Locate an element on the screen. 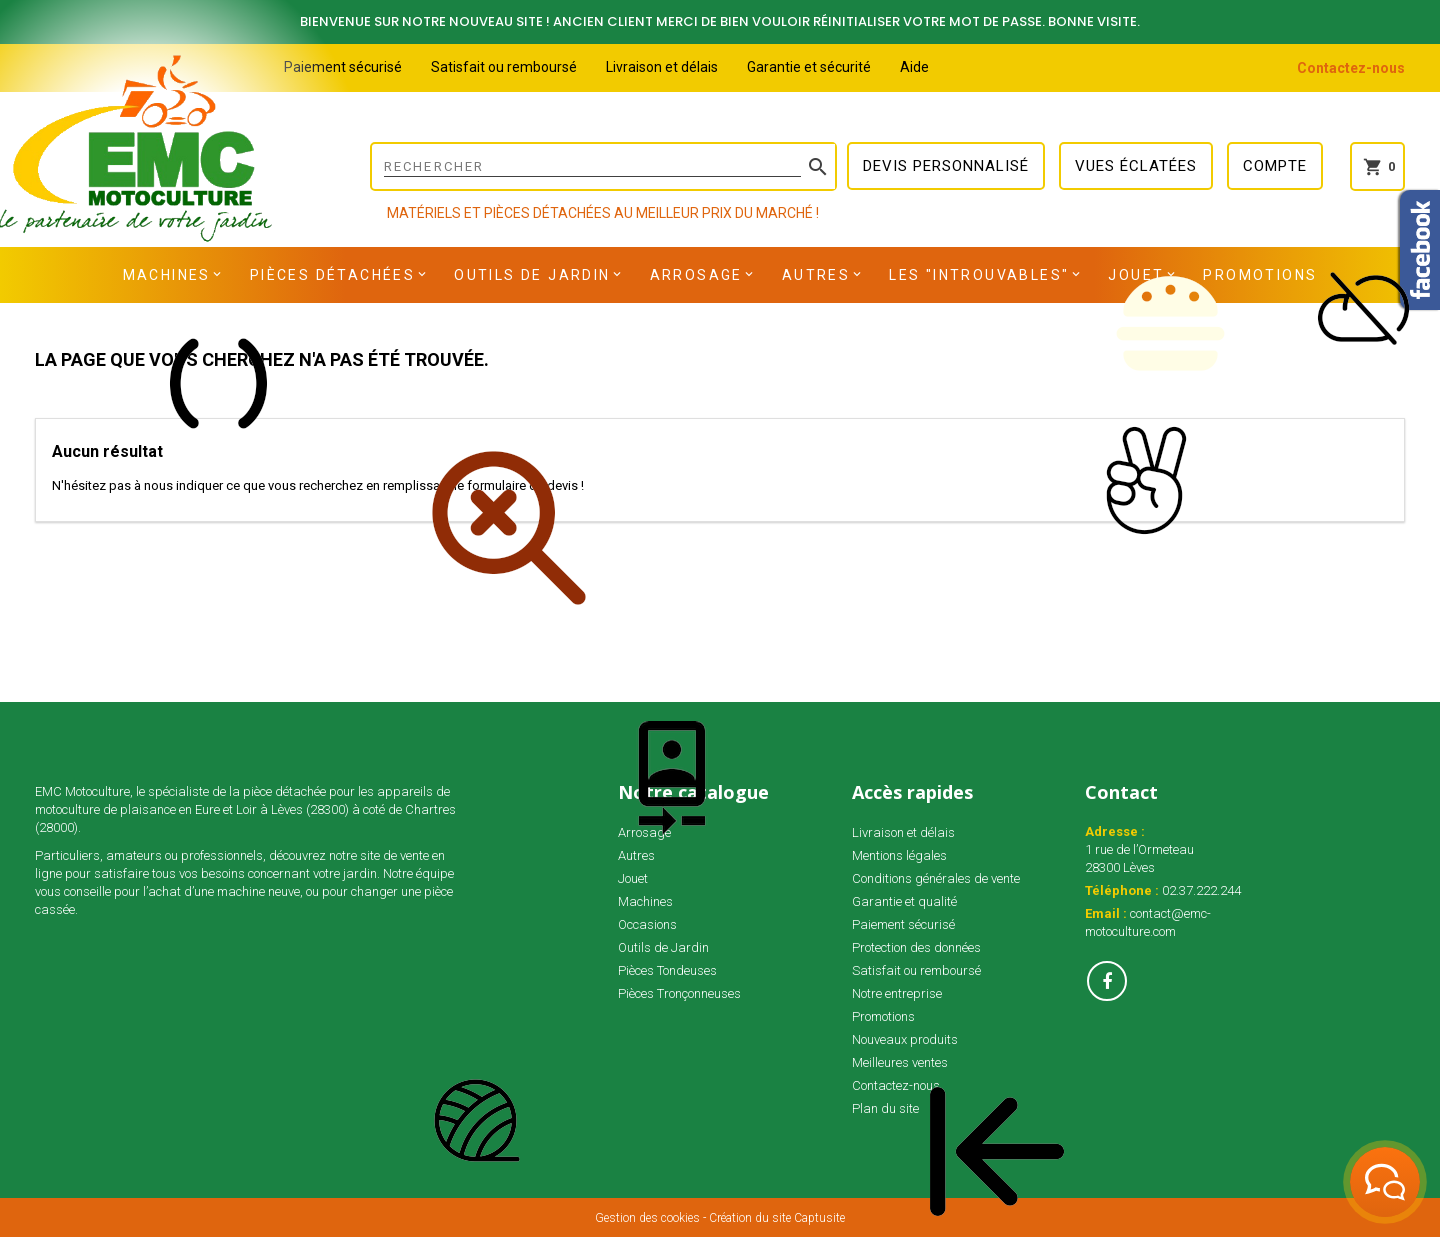  access knitting or crochet projects is located at coordinates (475, 1120).